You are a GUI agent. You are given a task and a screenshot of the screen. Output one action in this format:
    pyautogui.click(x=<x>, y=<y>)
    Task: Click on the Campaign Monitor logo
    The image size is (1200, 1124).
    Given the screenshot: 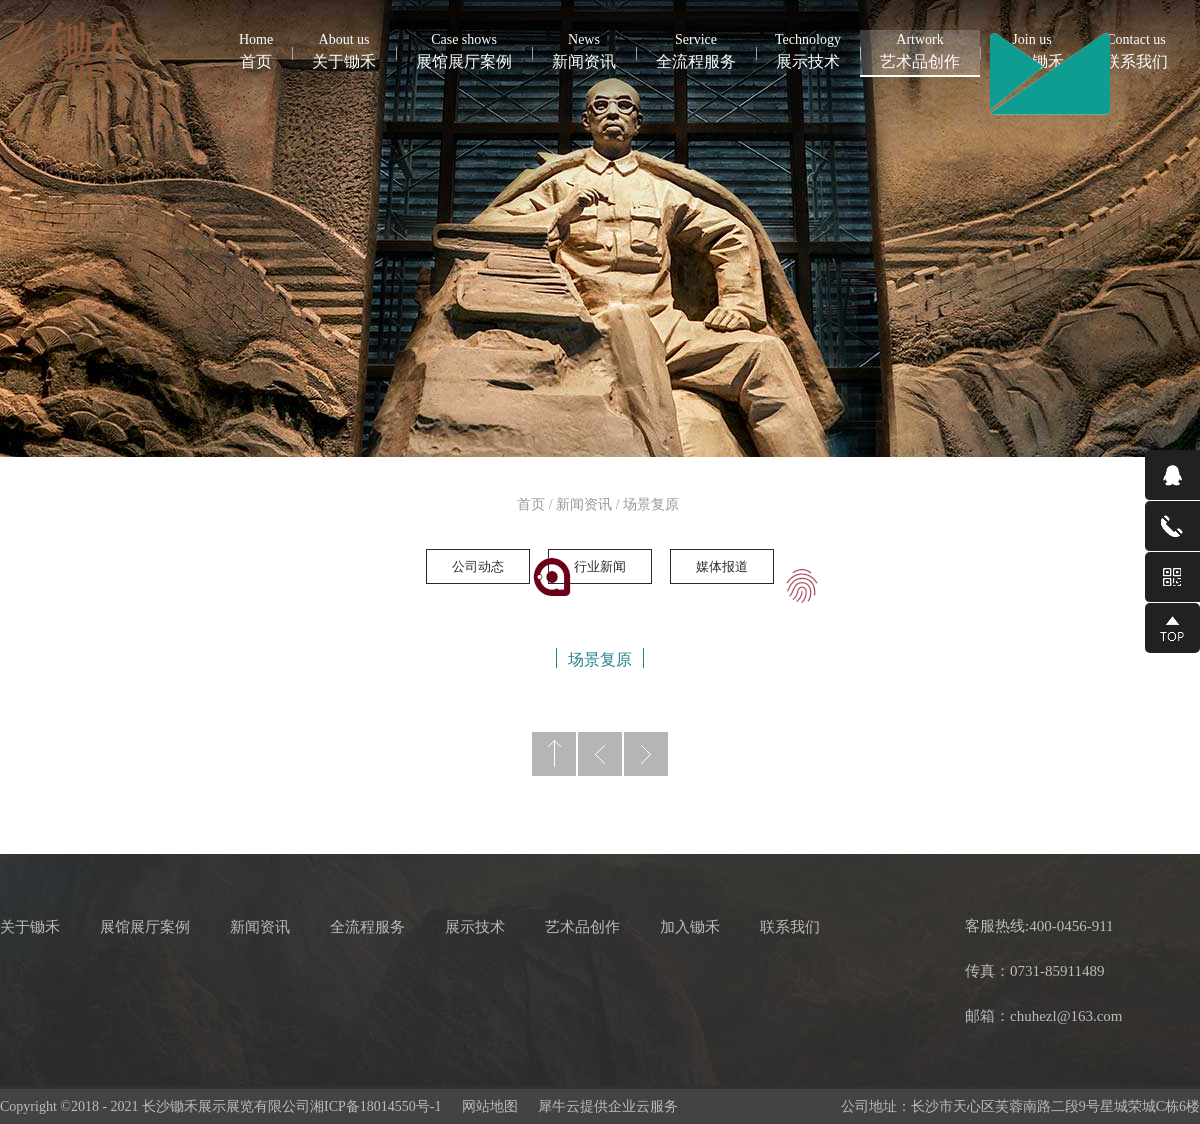 What is the action you would take?
    pyautogui.click(x=1050, y=74)
    